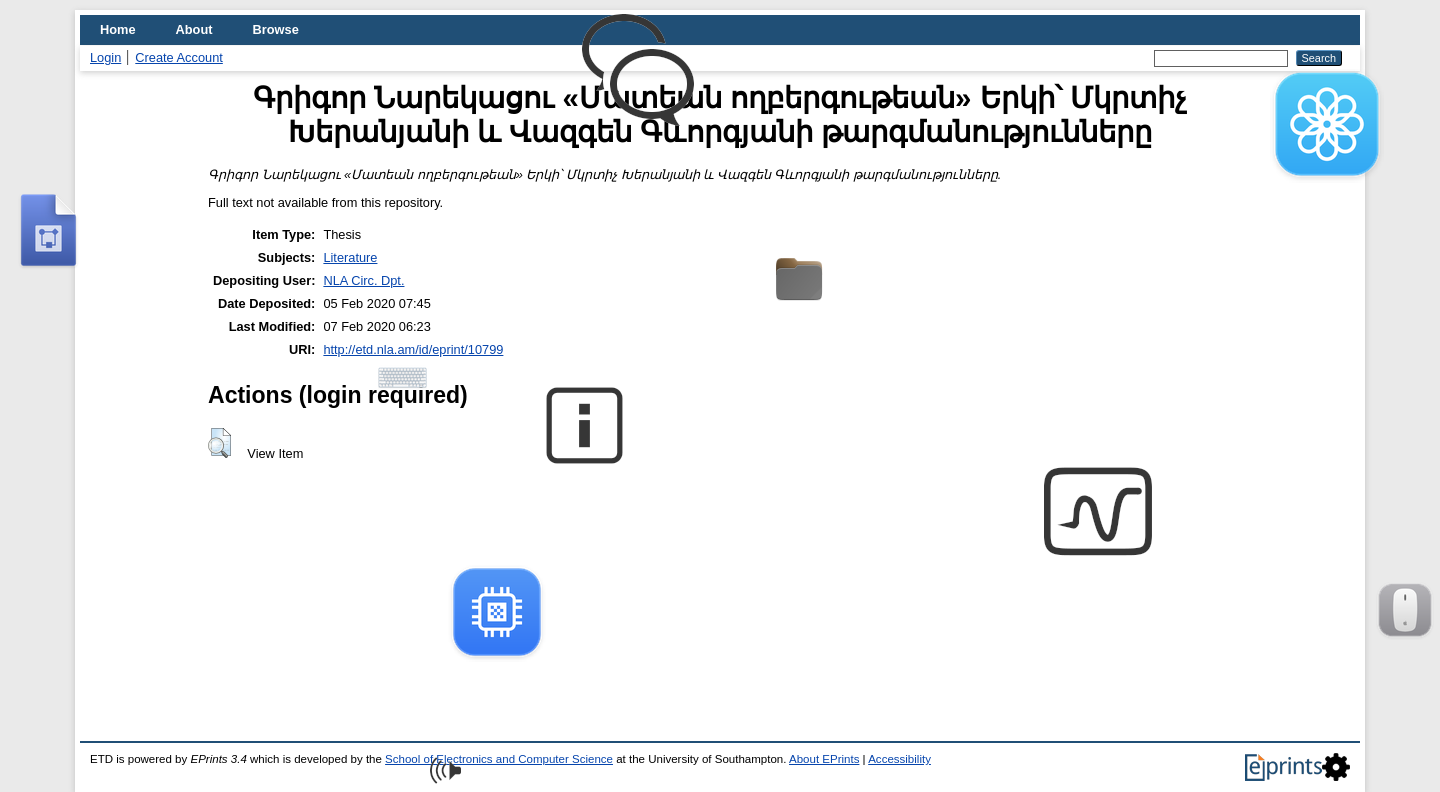  I want to click on connect to a bluetooth keyboard, so click(402, 377).